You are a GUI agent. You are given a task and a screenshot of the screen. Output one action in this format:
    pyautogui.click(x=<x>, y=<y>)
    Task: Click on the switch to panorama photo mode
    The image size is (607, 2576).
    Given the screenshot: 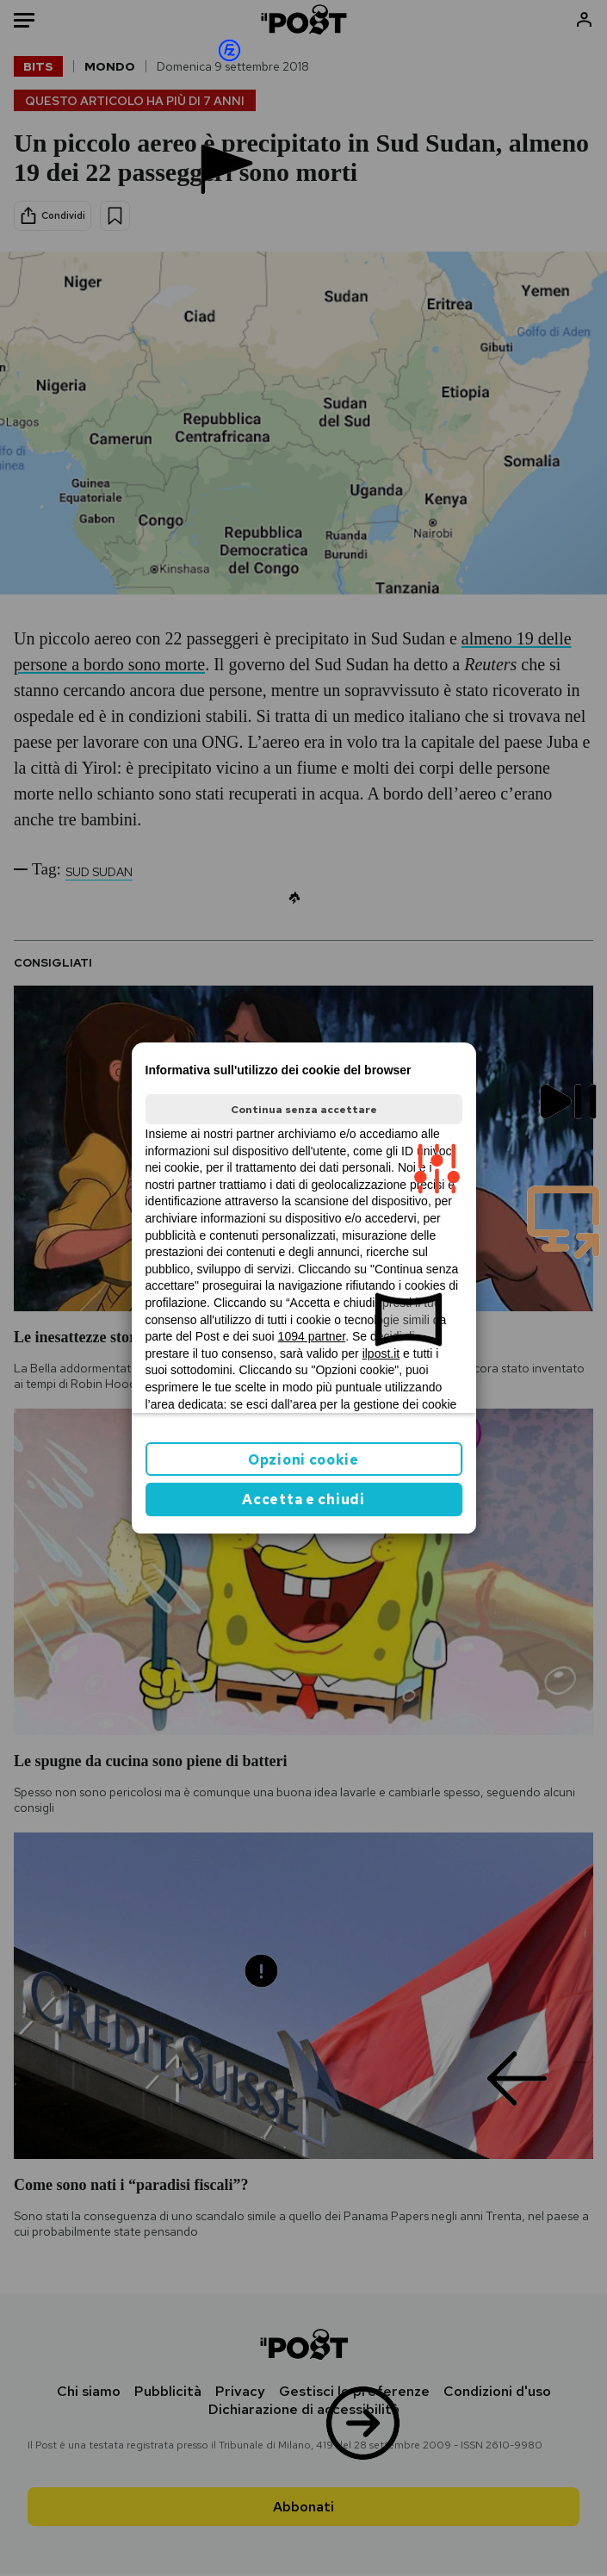 What is the action you would take?
    pyautogui.click(x=408, y=1319)
    